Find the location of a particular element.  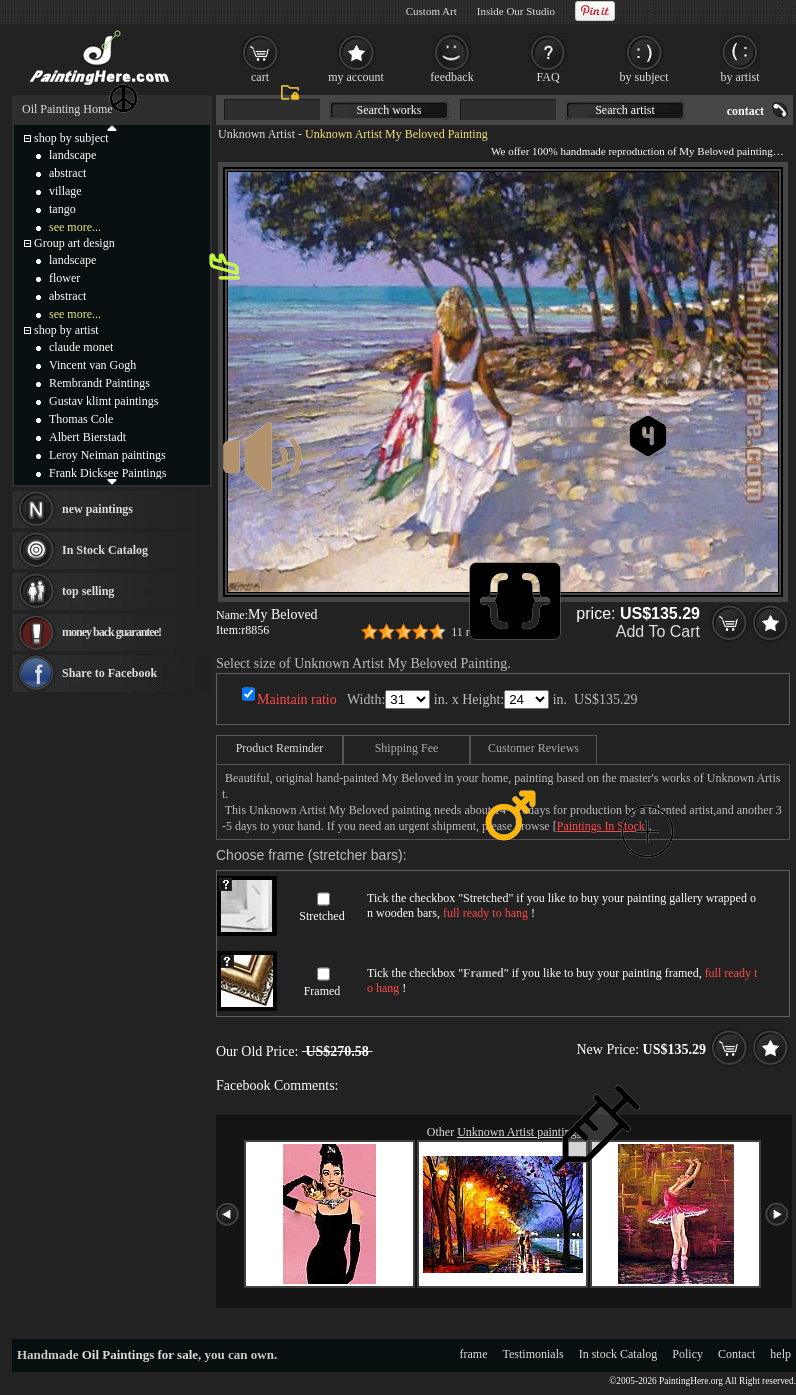

volume is set to high is located at coordinates (261, 457).